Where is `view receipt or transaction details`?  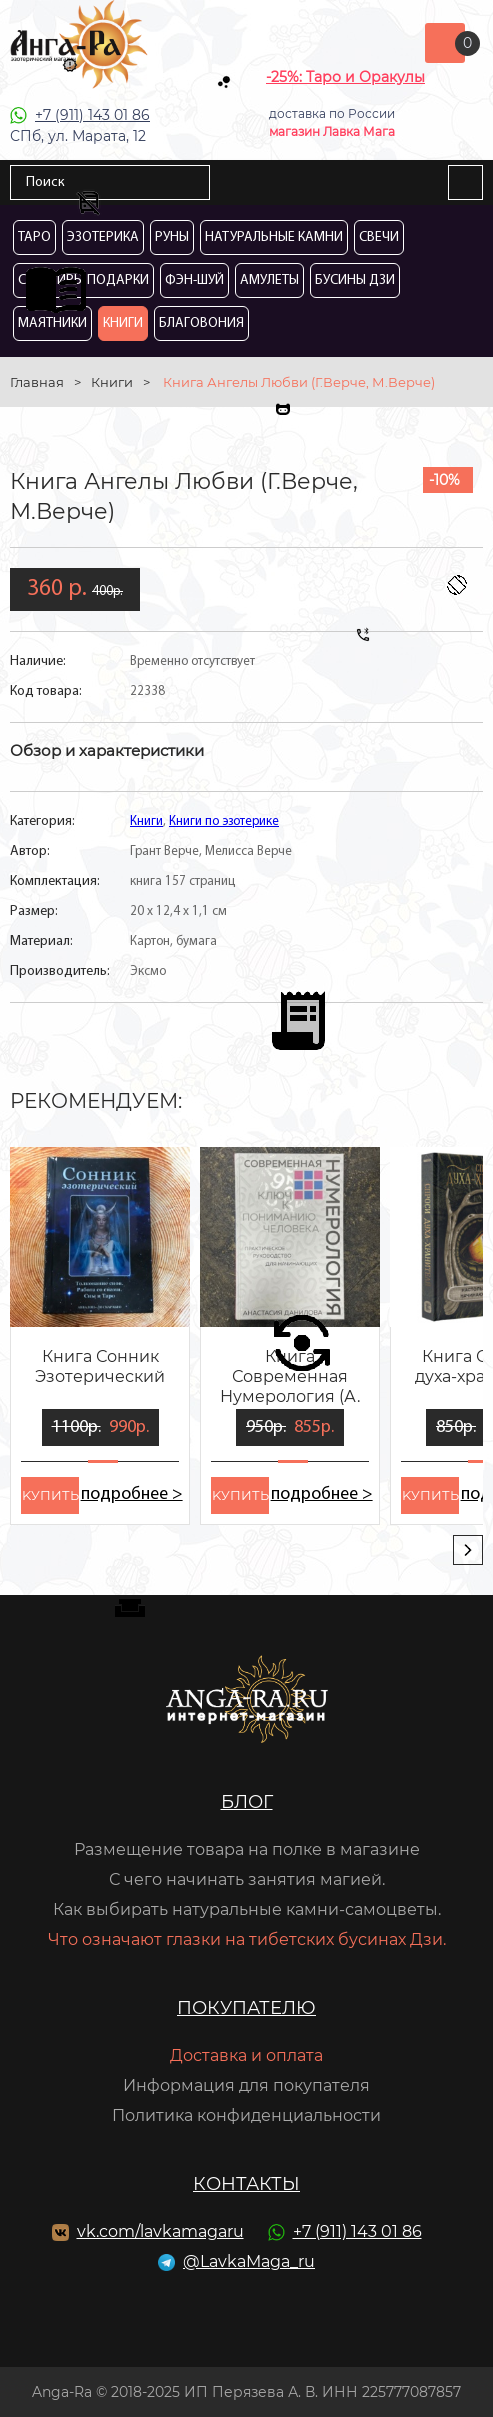 view receipt or transaction details is located at coordinates (298, 1020).